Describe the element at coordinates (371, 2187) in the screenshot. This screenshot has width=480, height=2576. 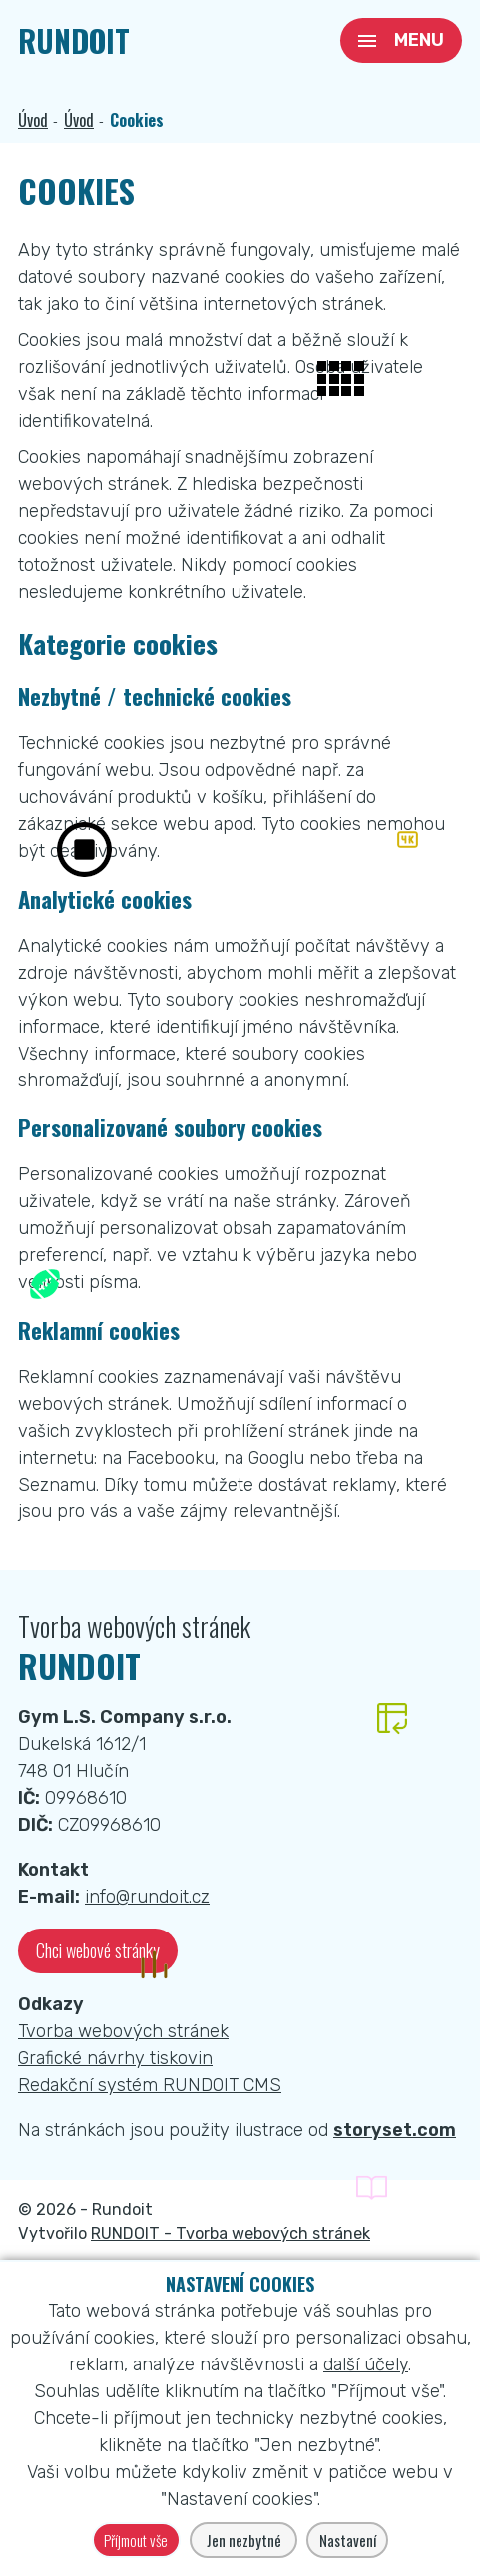
I see `open documentation or readme` at that location.